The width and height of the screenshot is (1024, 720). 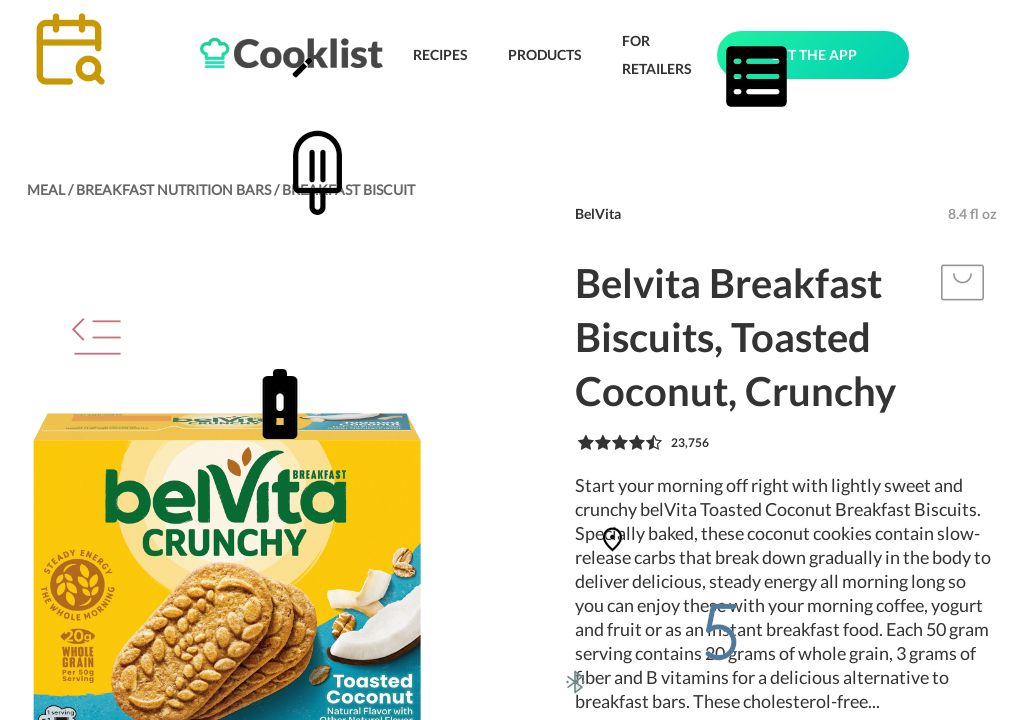 I want to click on indicates the number five in a list or sequence, so click(x=721, y=632).